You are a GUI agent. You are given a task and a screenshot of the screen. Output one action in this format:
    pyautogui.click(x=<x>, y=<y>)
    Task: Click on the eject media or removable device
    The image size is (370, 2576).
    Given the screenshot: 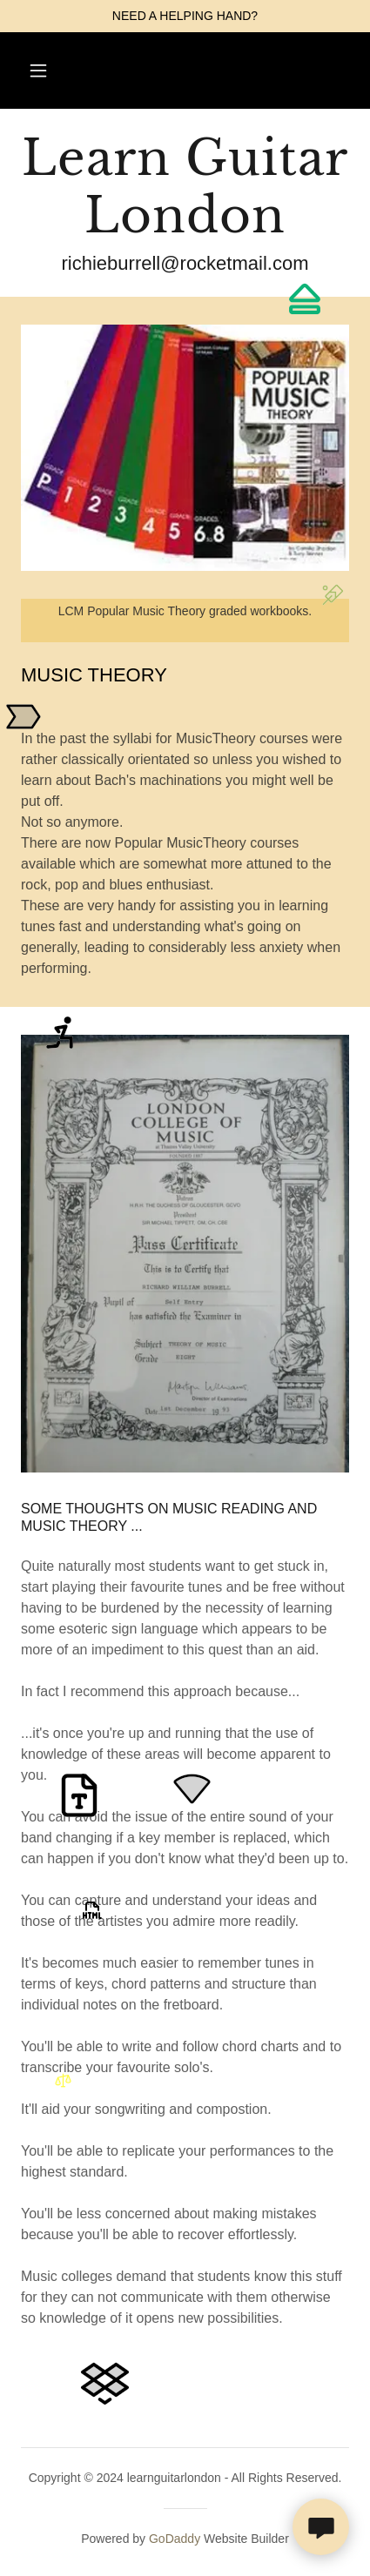 What is the action you would take?
    pyautogui.click(x=305, y=301)
    